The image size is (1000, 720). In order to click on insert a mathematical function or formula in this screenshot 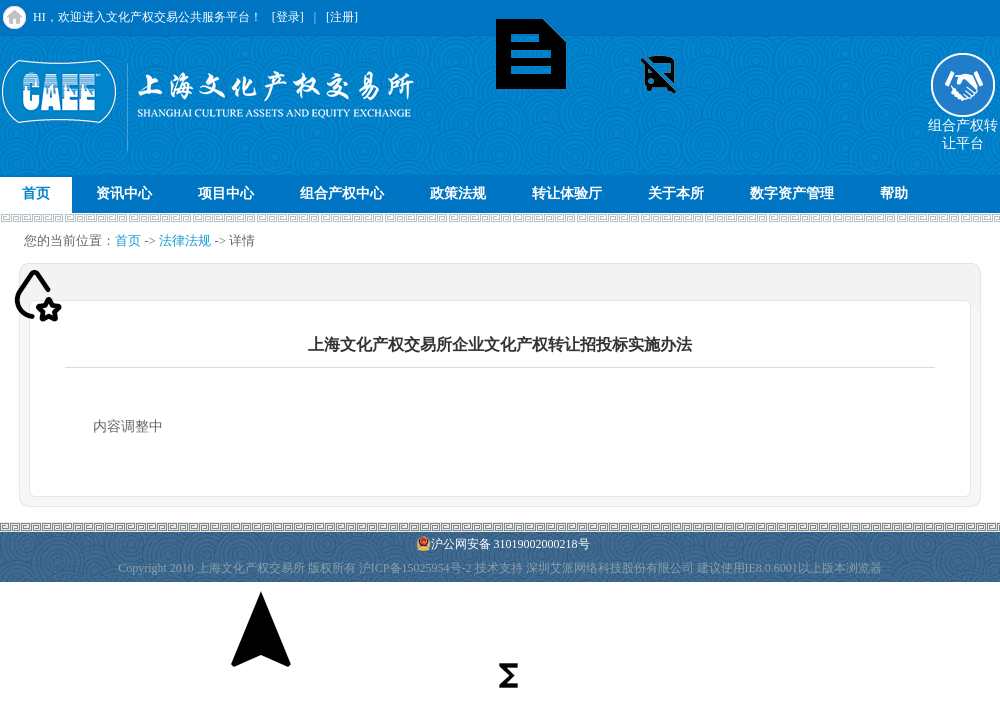, I will do `click(508, 675)`.